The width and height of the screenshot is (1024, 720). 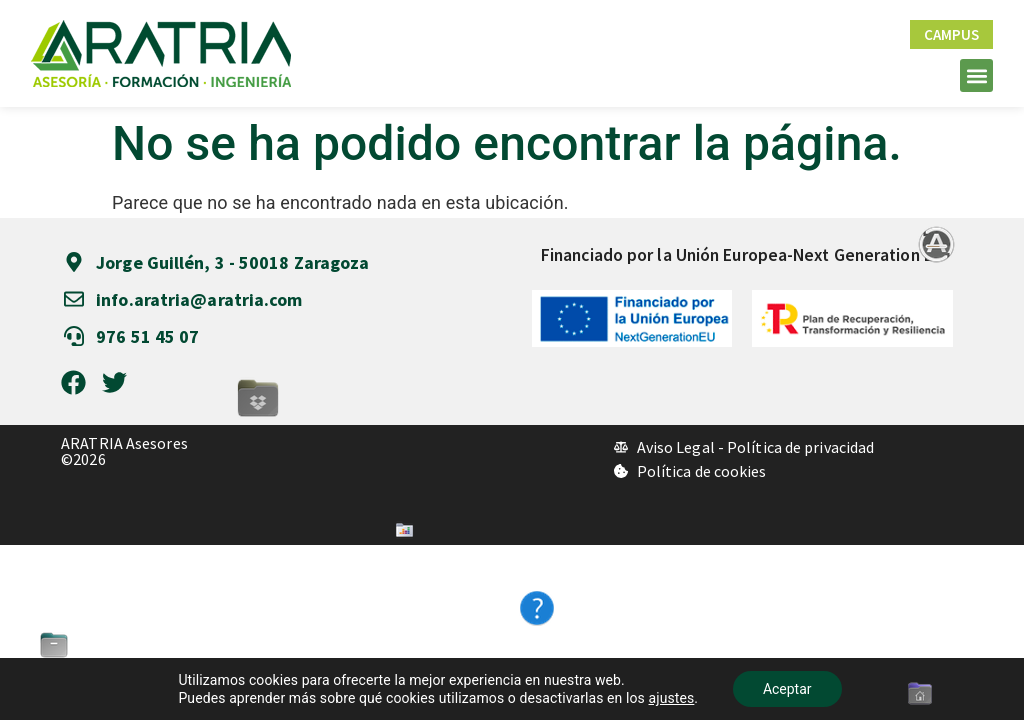 What do you see at coordinates (54, 645) in the screenshot?
I see `open the file manager application` at bounding box center [54, 645].